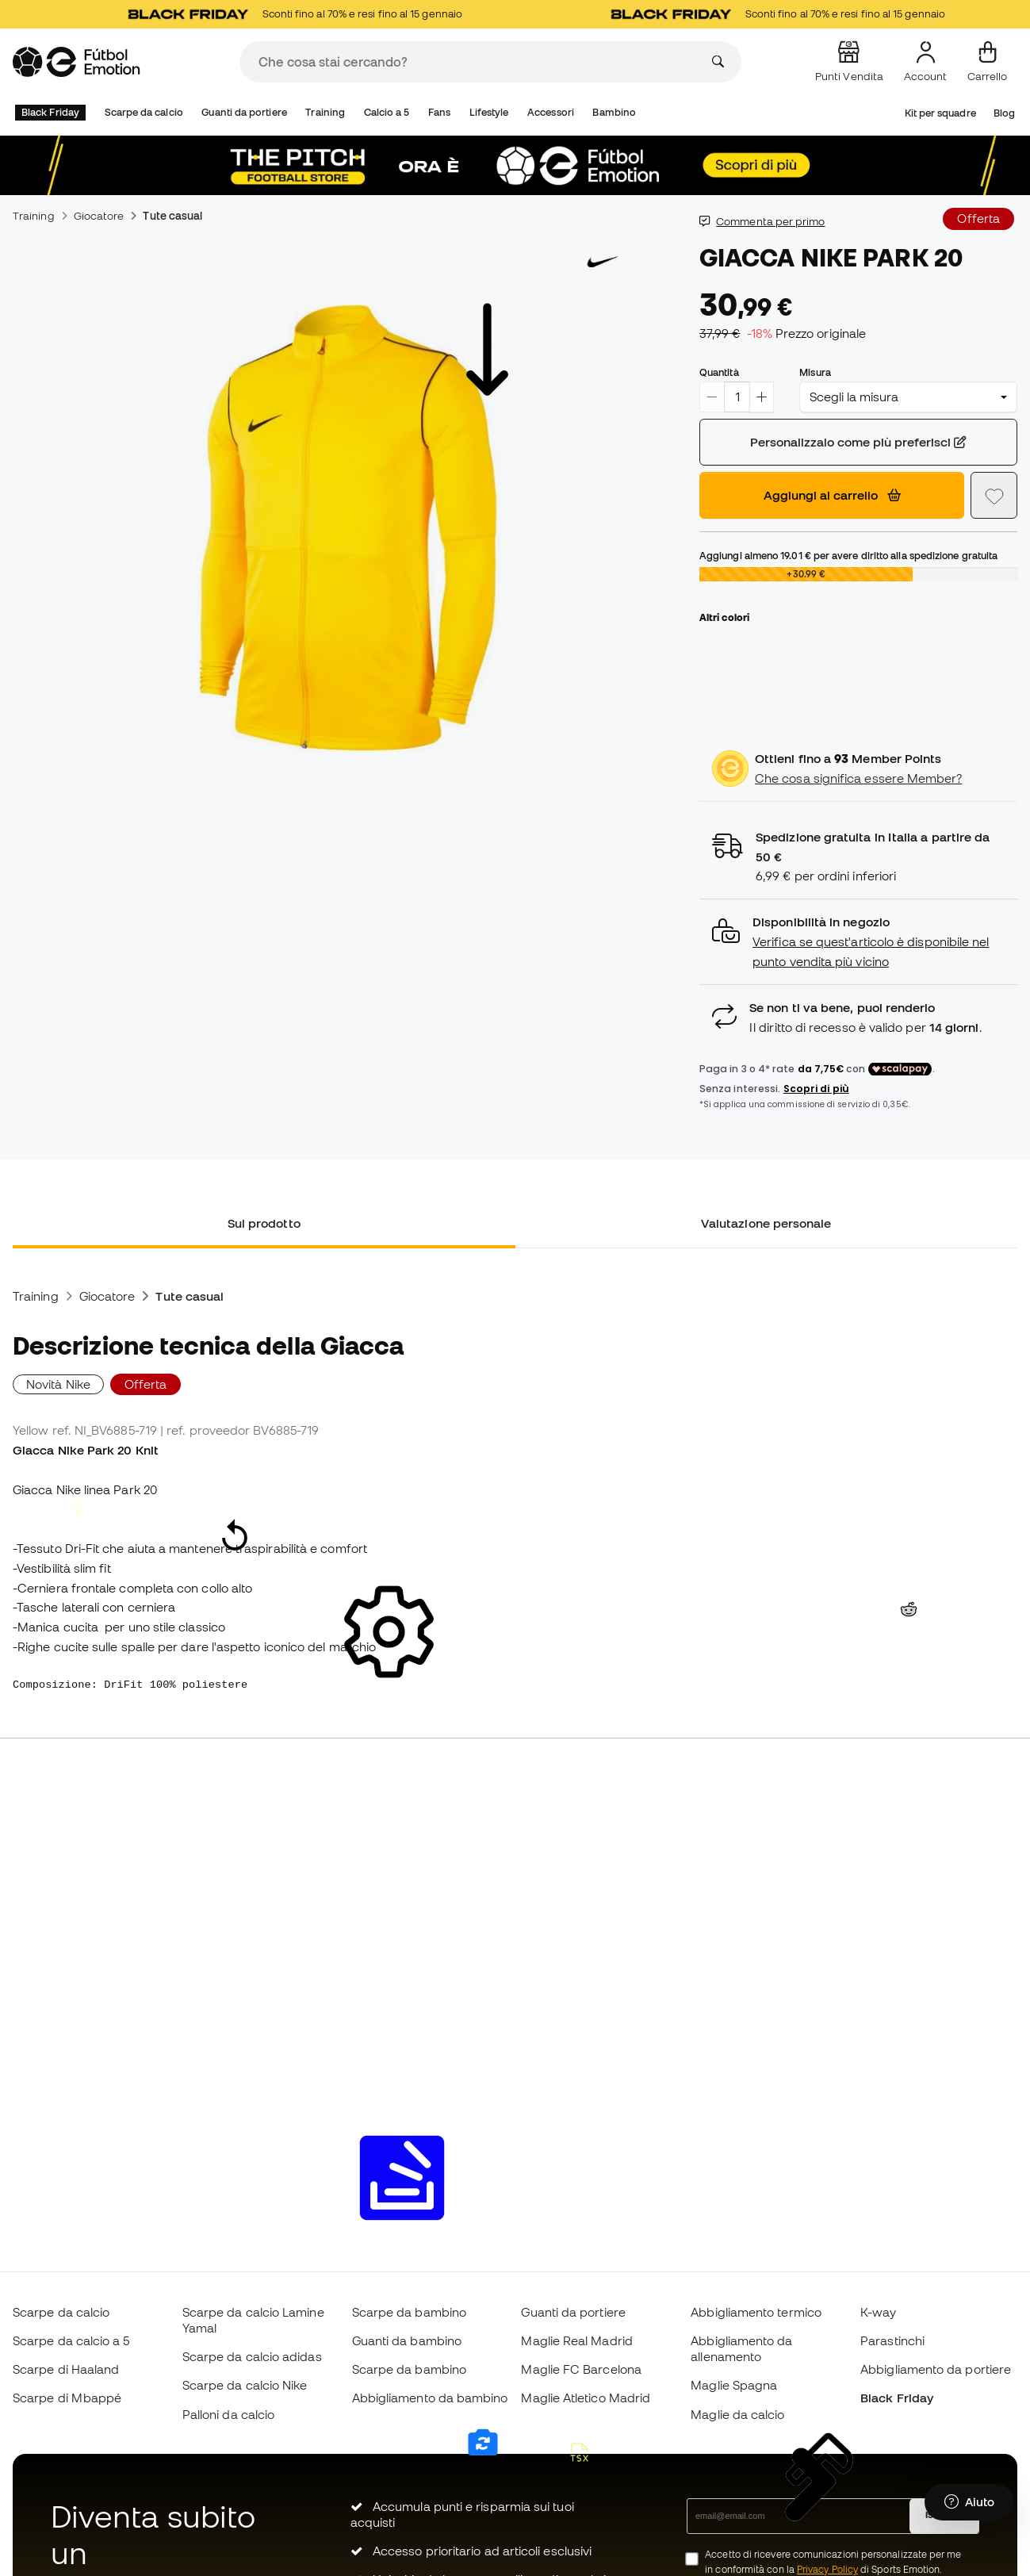  What do you see at coordinates (580, 2453) in the screenshot?
I see `open a typescript react component file` at bounding box center [580, 2453].